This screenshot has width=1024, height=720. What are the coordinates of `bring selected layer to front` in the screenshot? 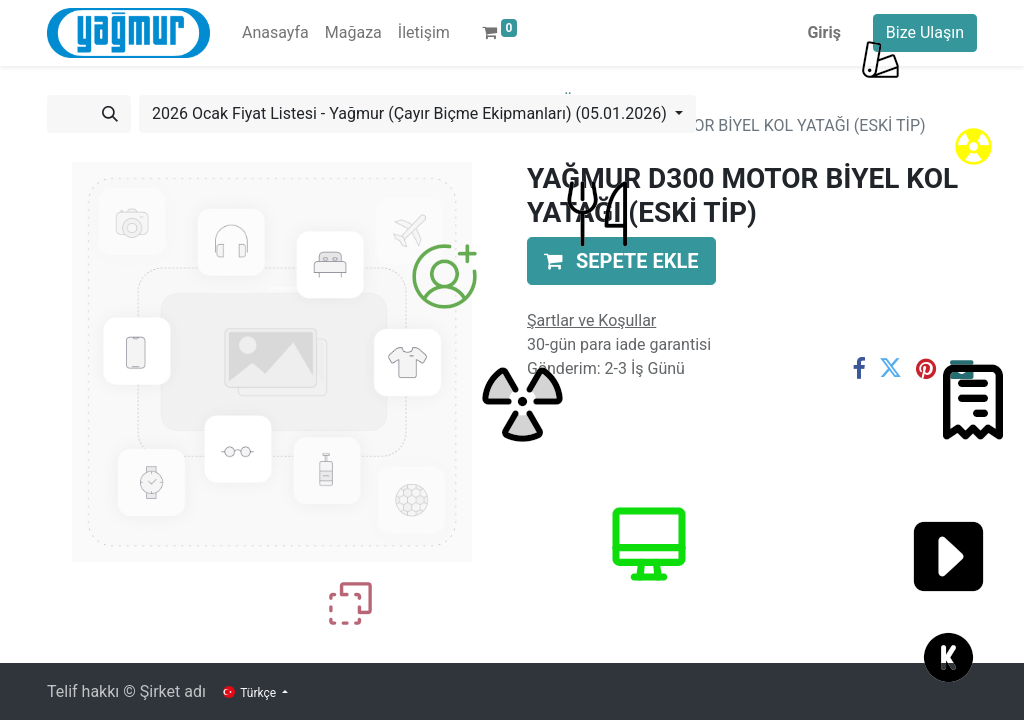 It's located at (350, 603).